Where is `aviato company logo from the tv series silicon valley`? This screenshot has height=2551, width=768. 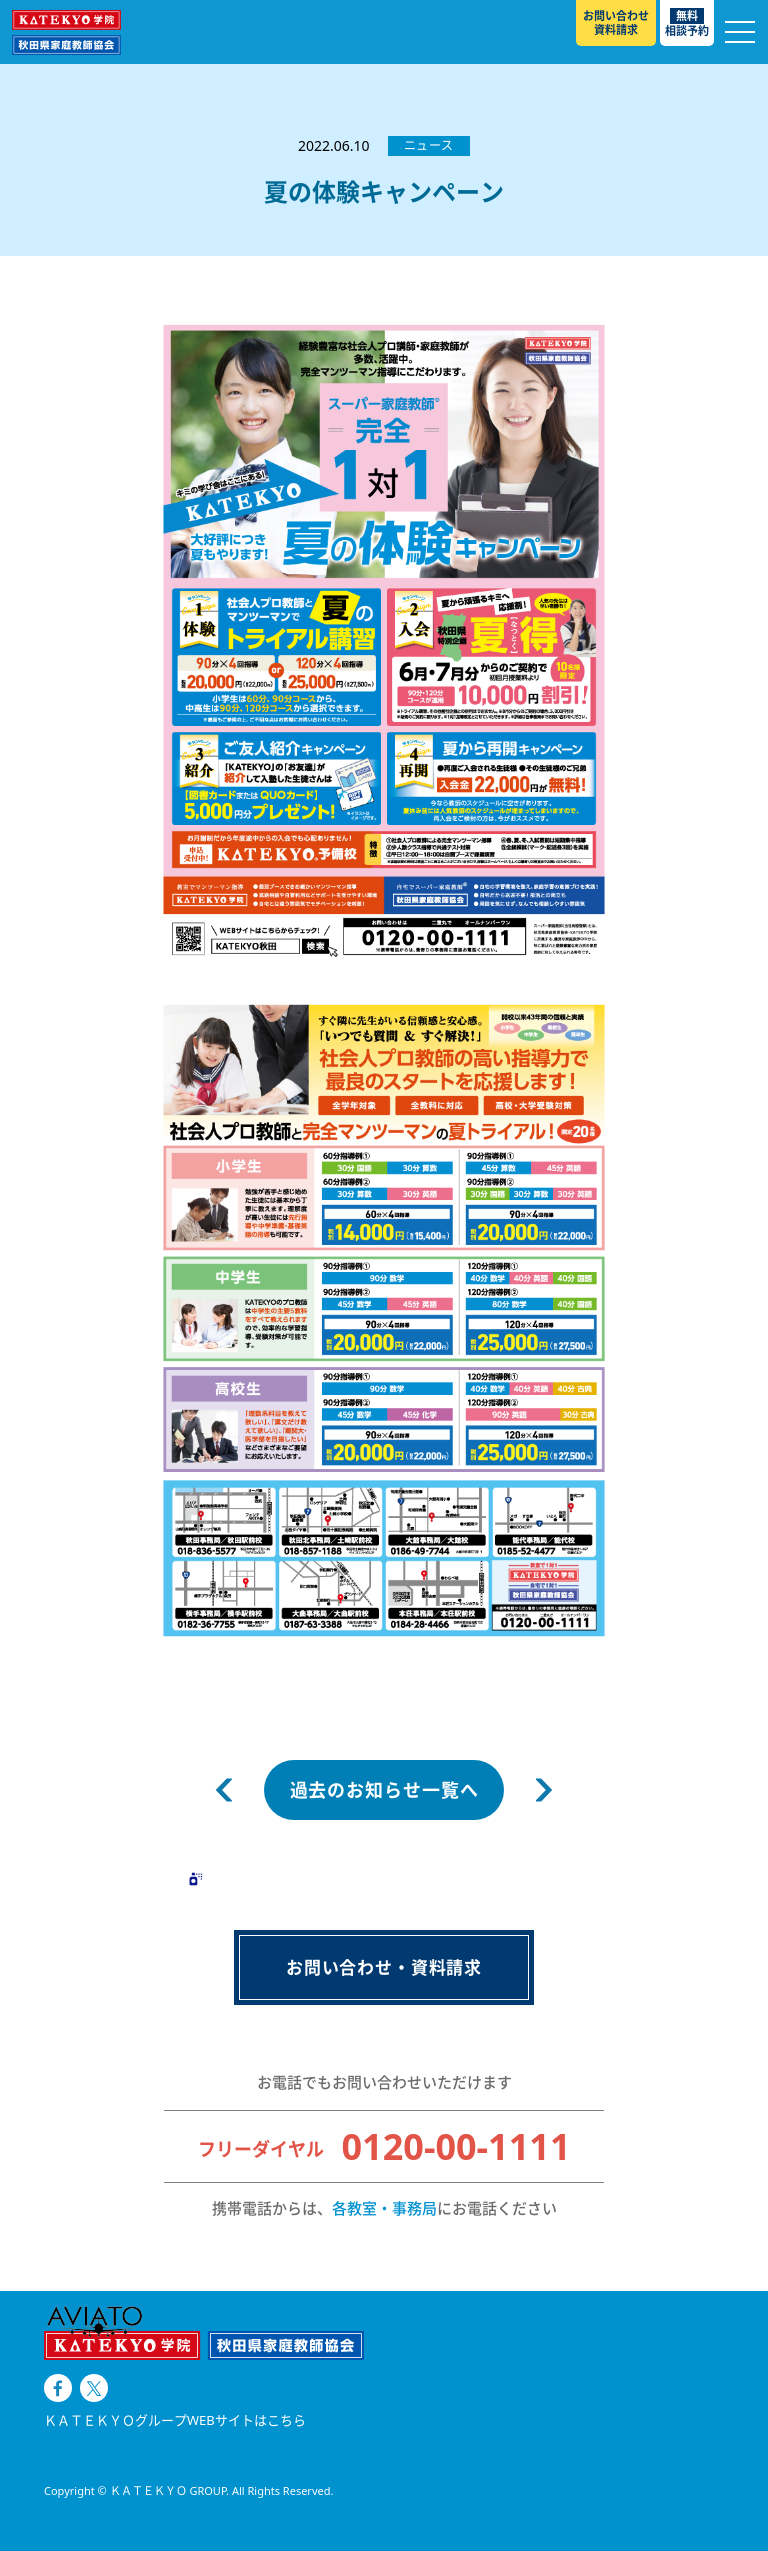 aviato company logo from the tv series silicon valley is located at coordinates (94, 2321).